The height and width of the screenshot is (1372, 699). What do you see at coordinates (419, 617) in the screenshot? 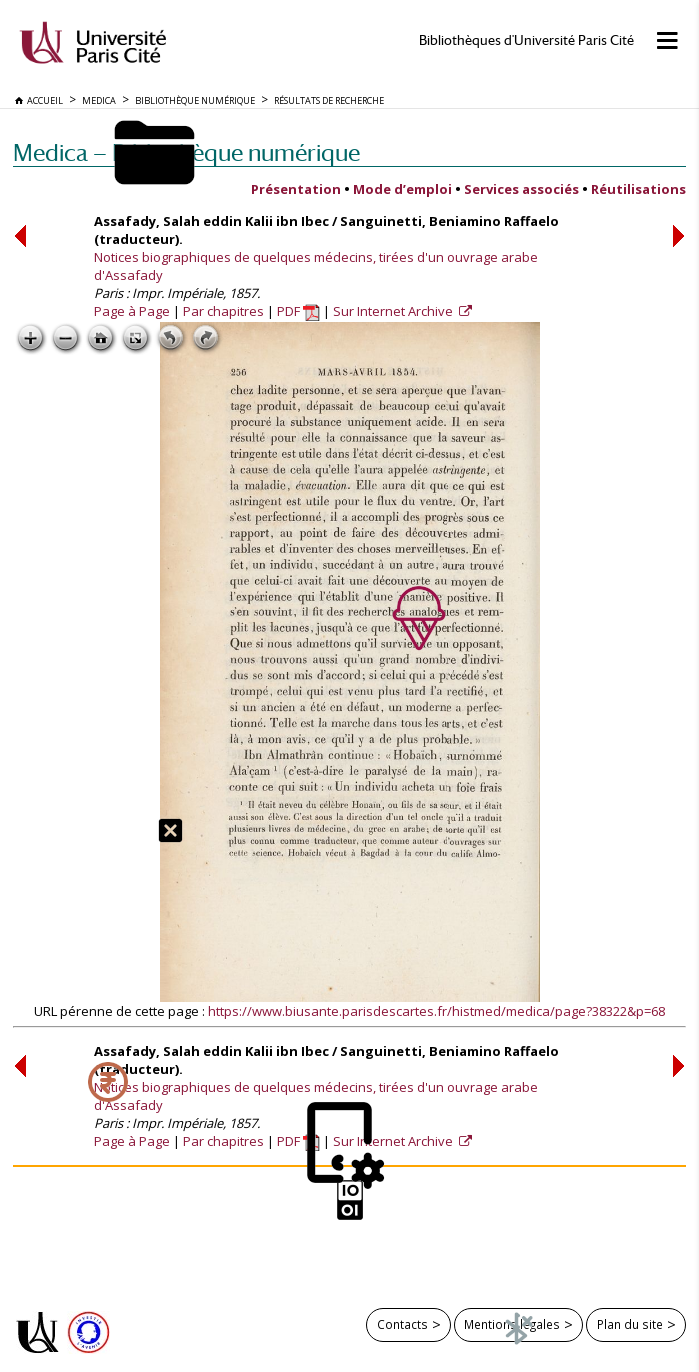
I see `browse desserts or frozen treats category` at bounding box center [419, 617].